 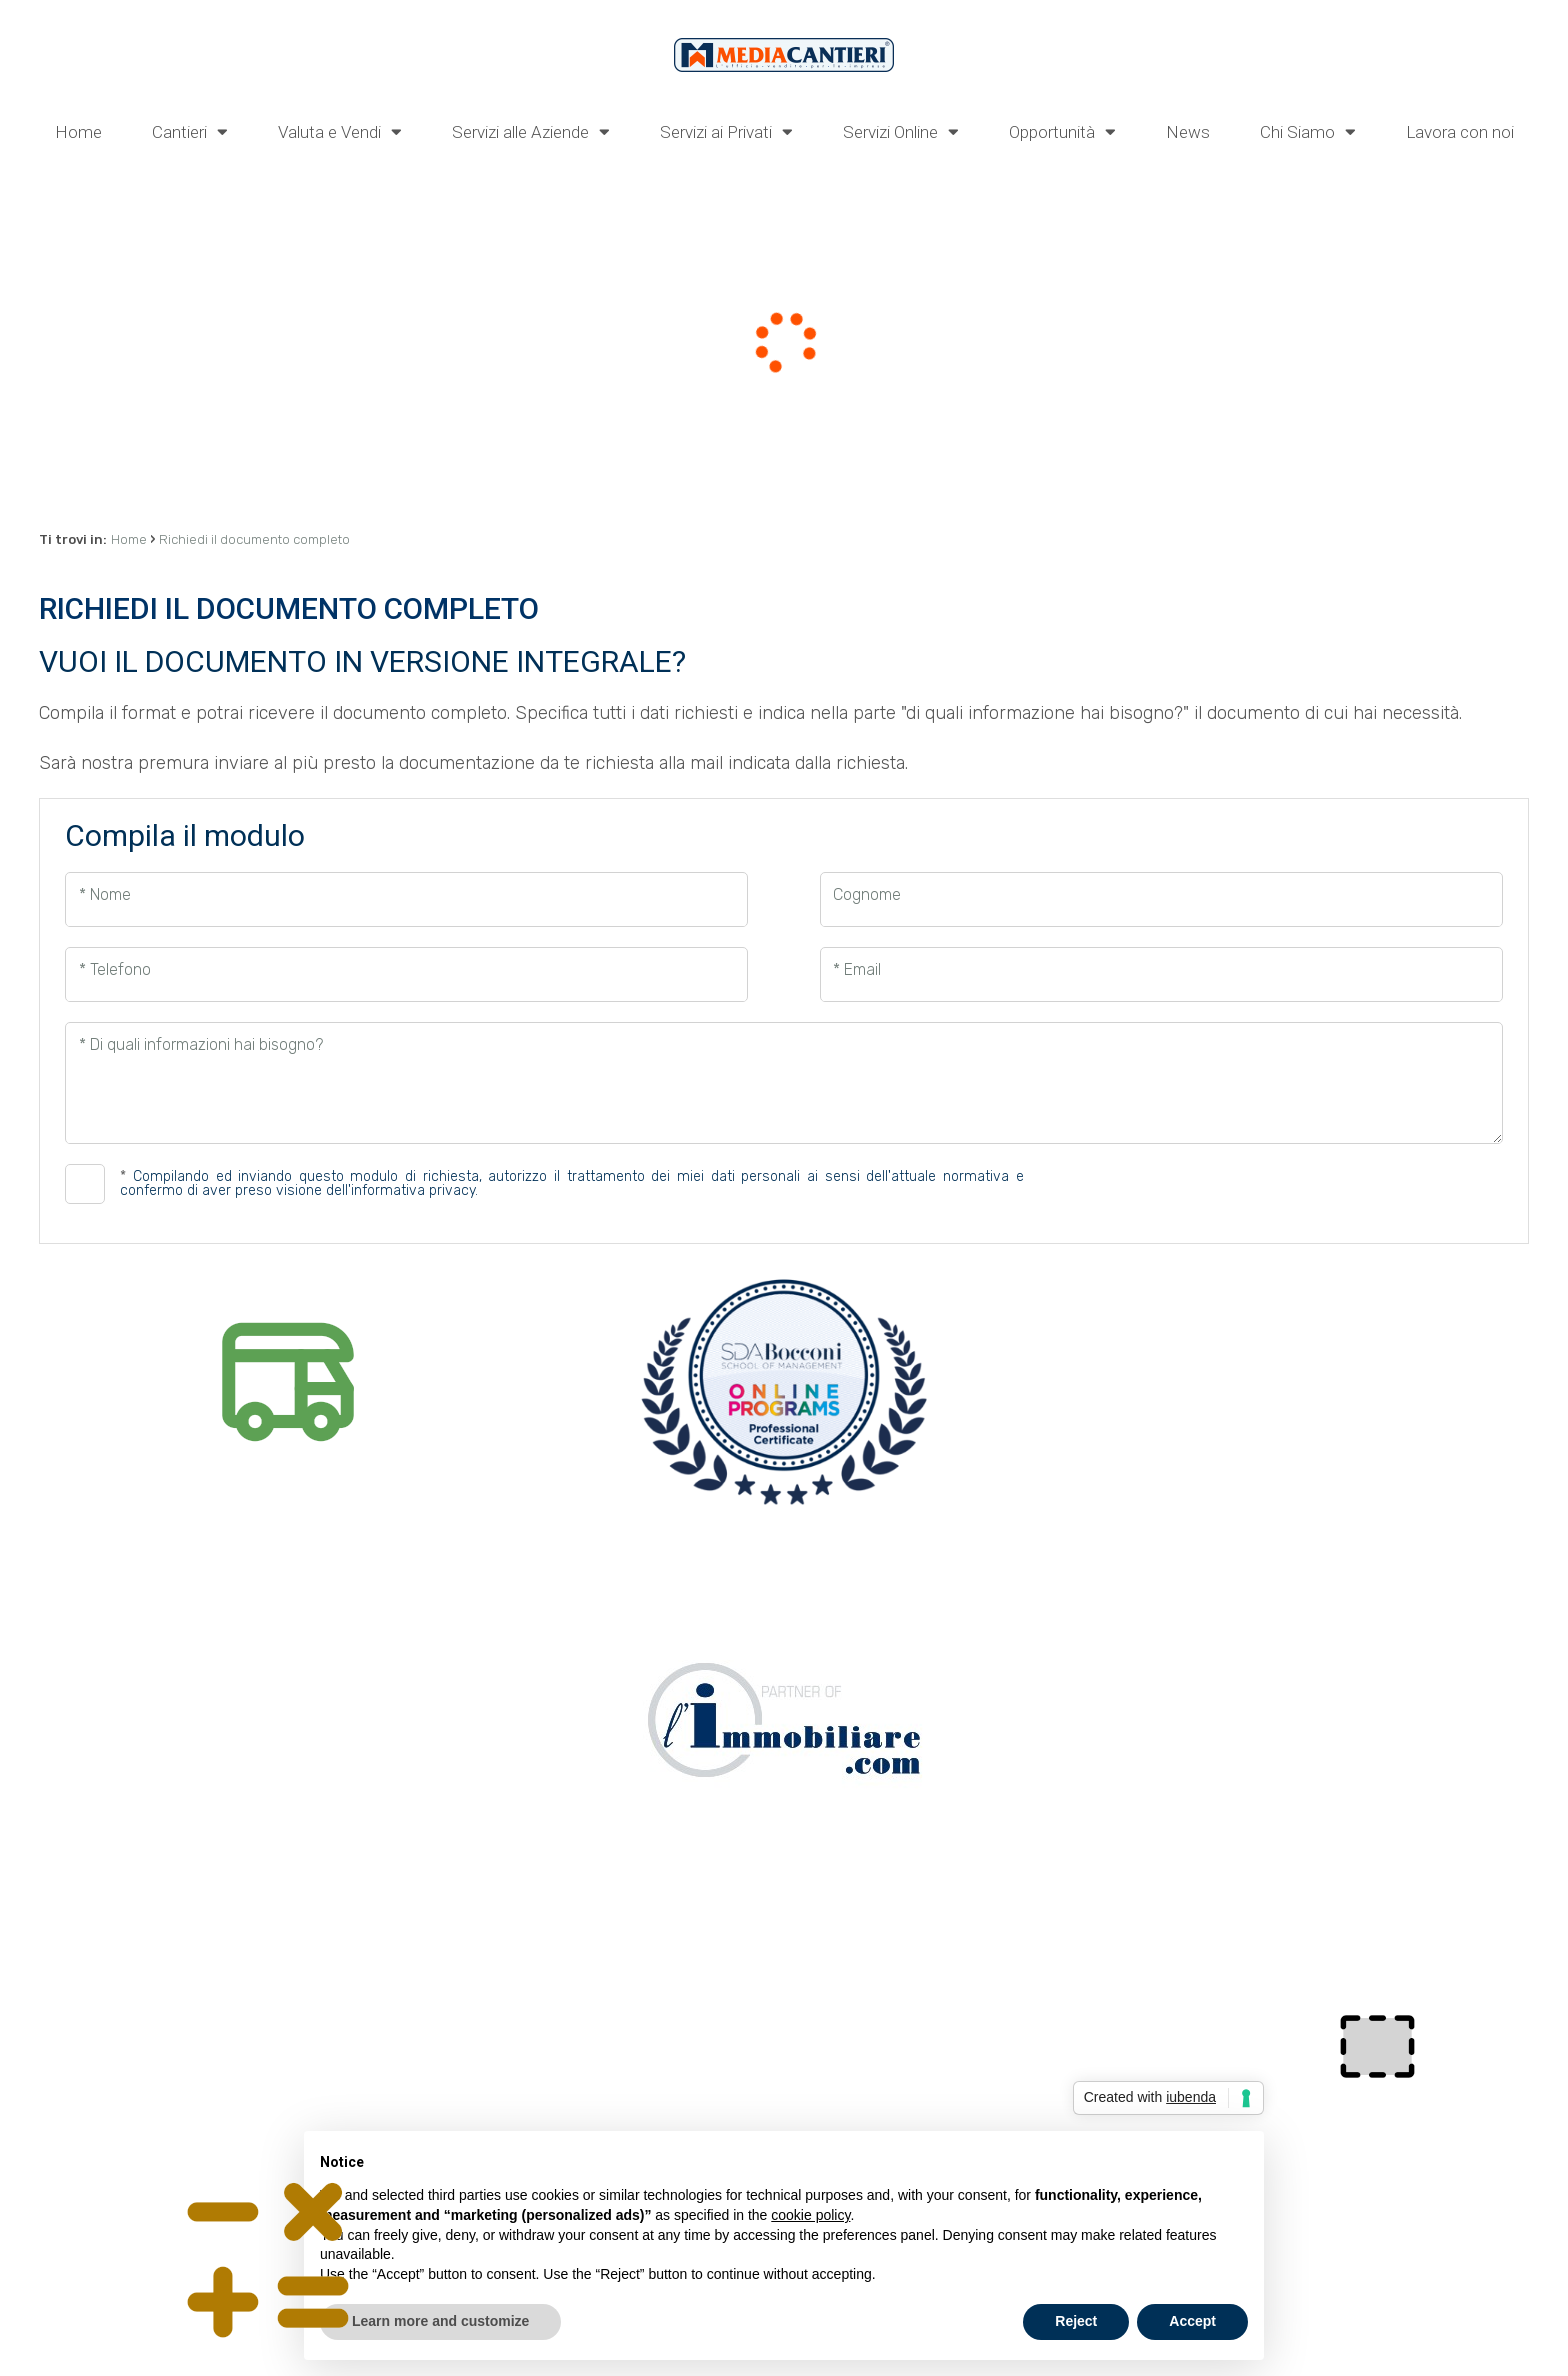 I want to click on open calculator, so click(x=268, y=2257).